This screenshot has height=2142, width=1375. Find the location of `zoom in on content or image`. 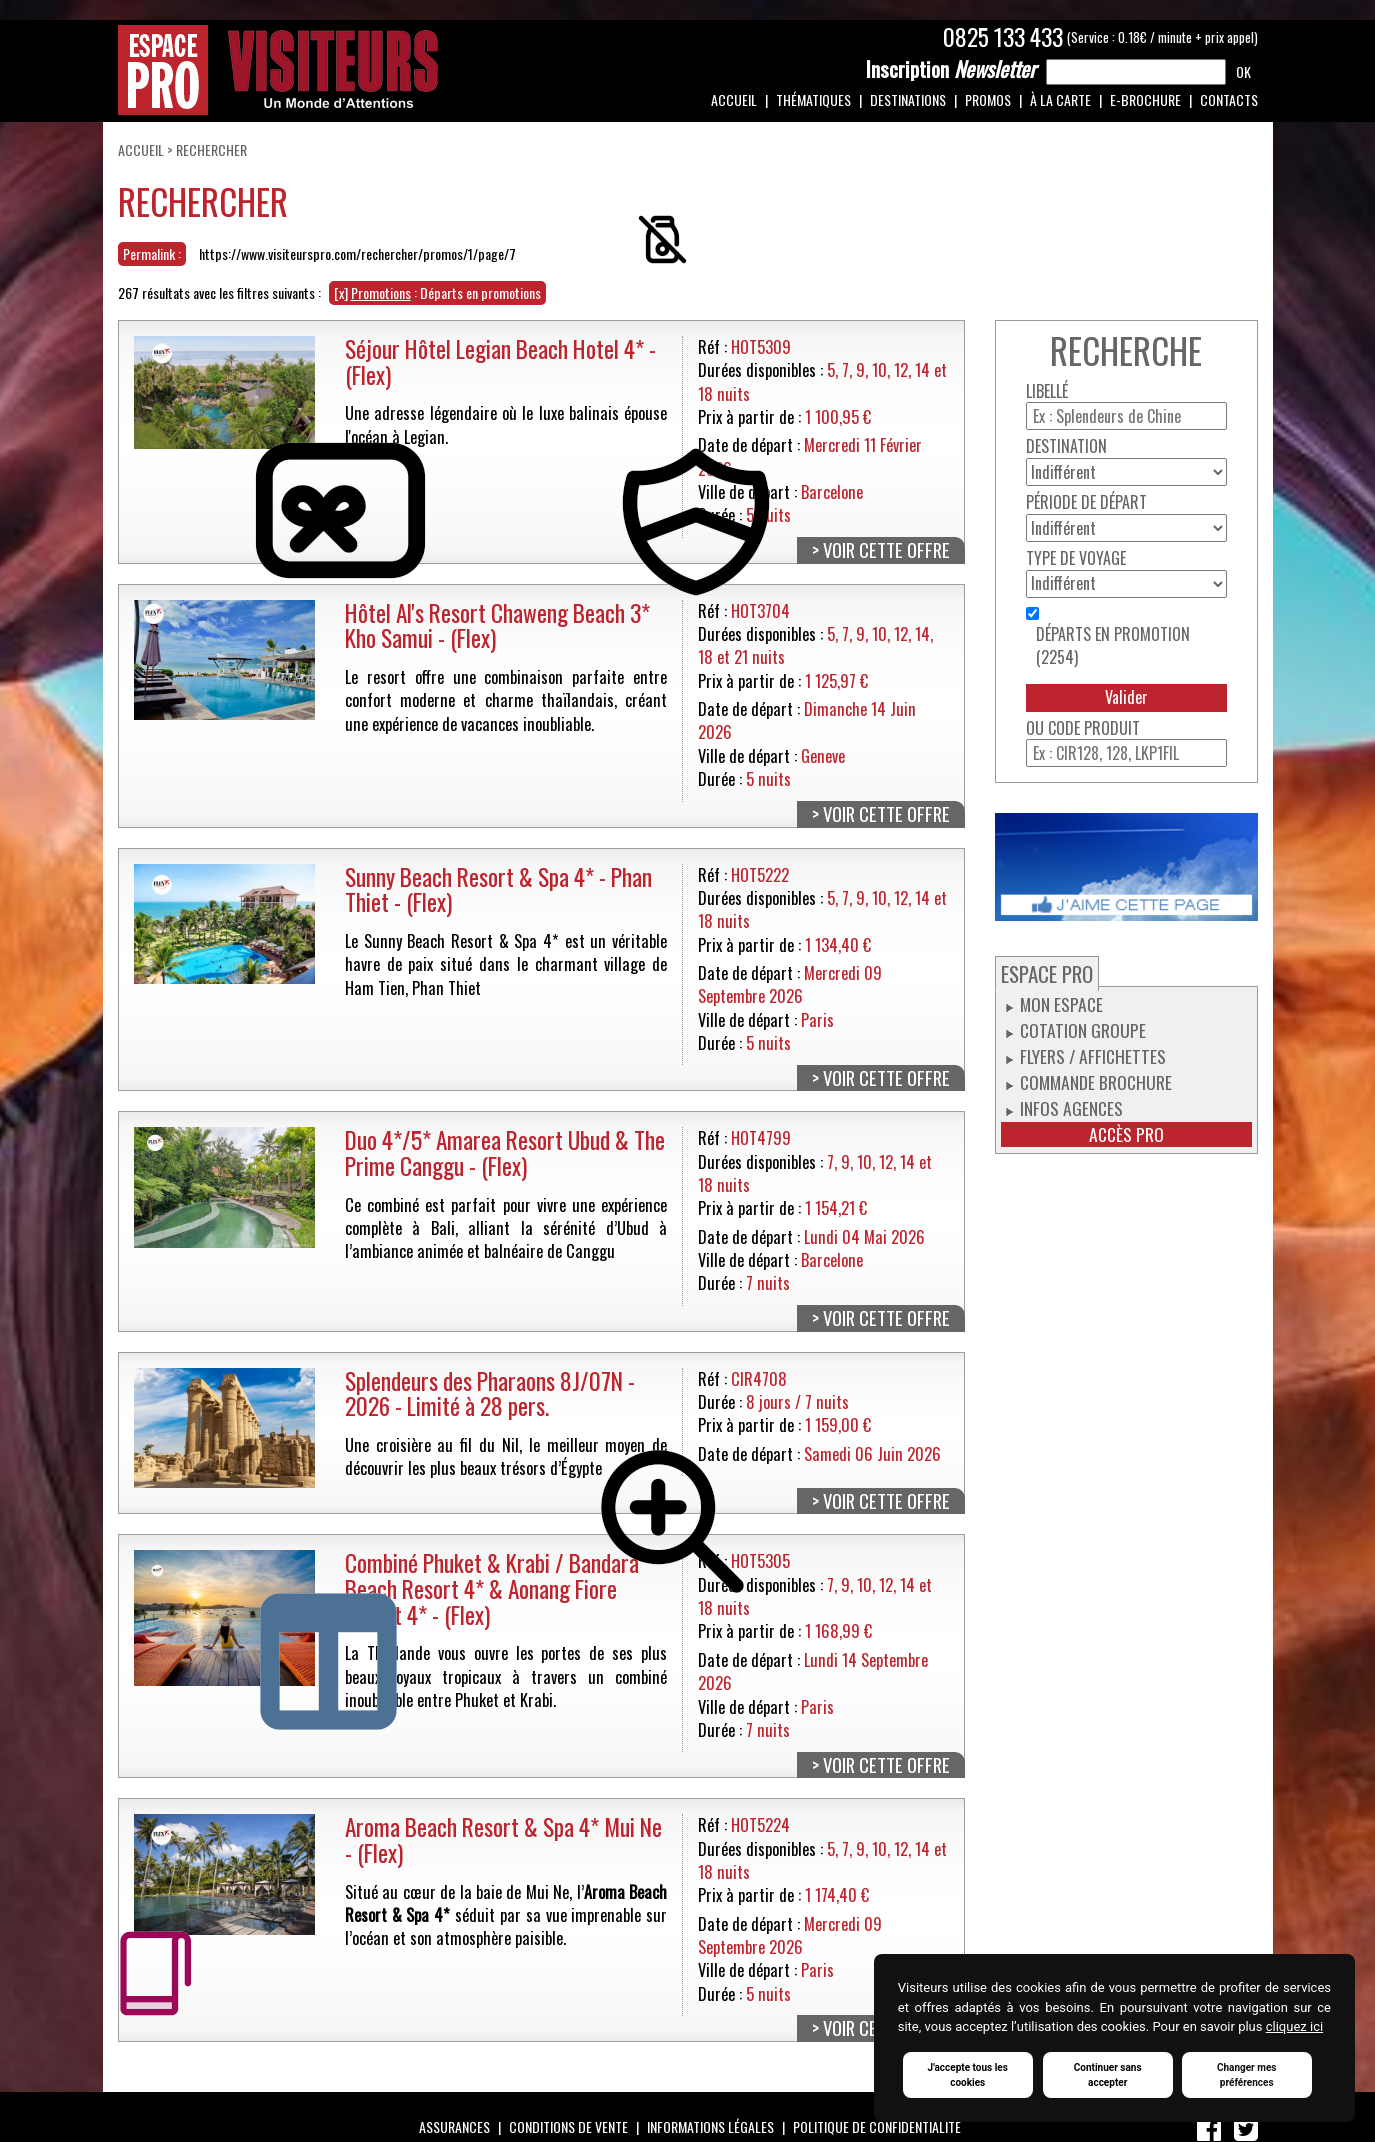

zoom in on content or image is located at coordinates (672, 1521).